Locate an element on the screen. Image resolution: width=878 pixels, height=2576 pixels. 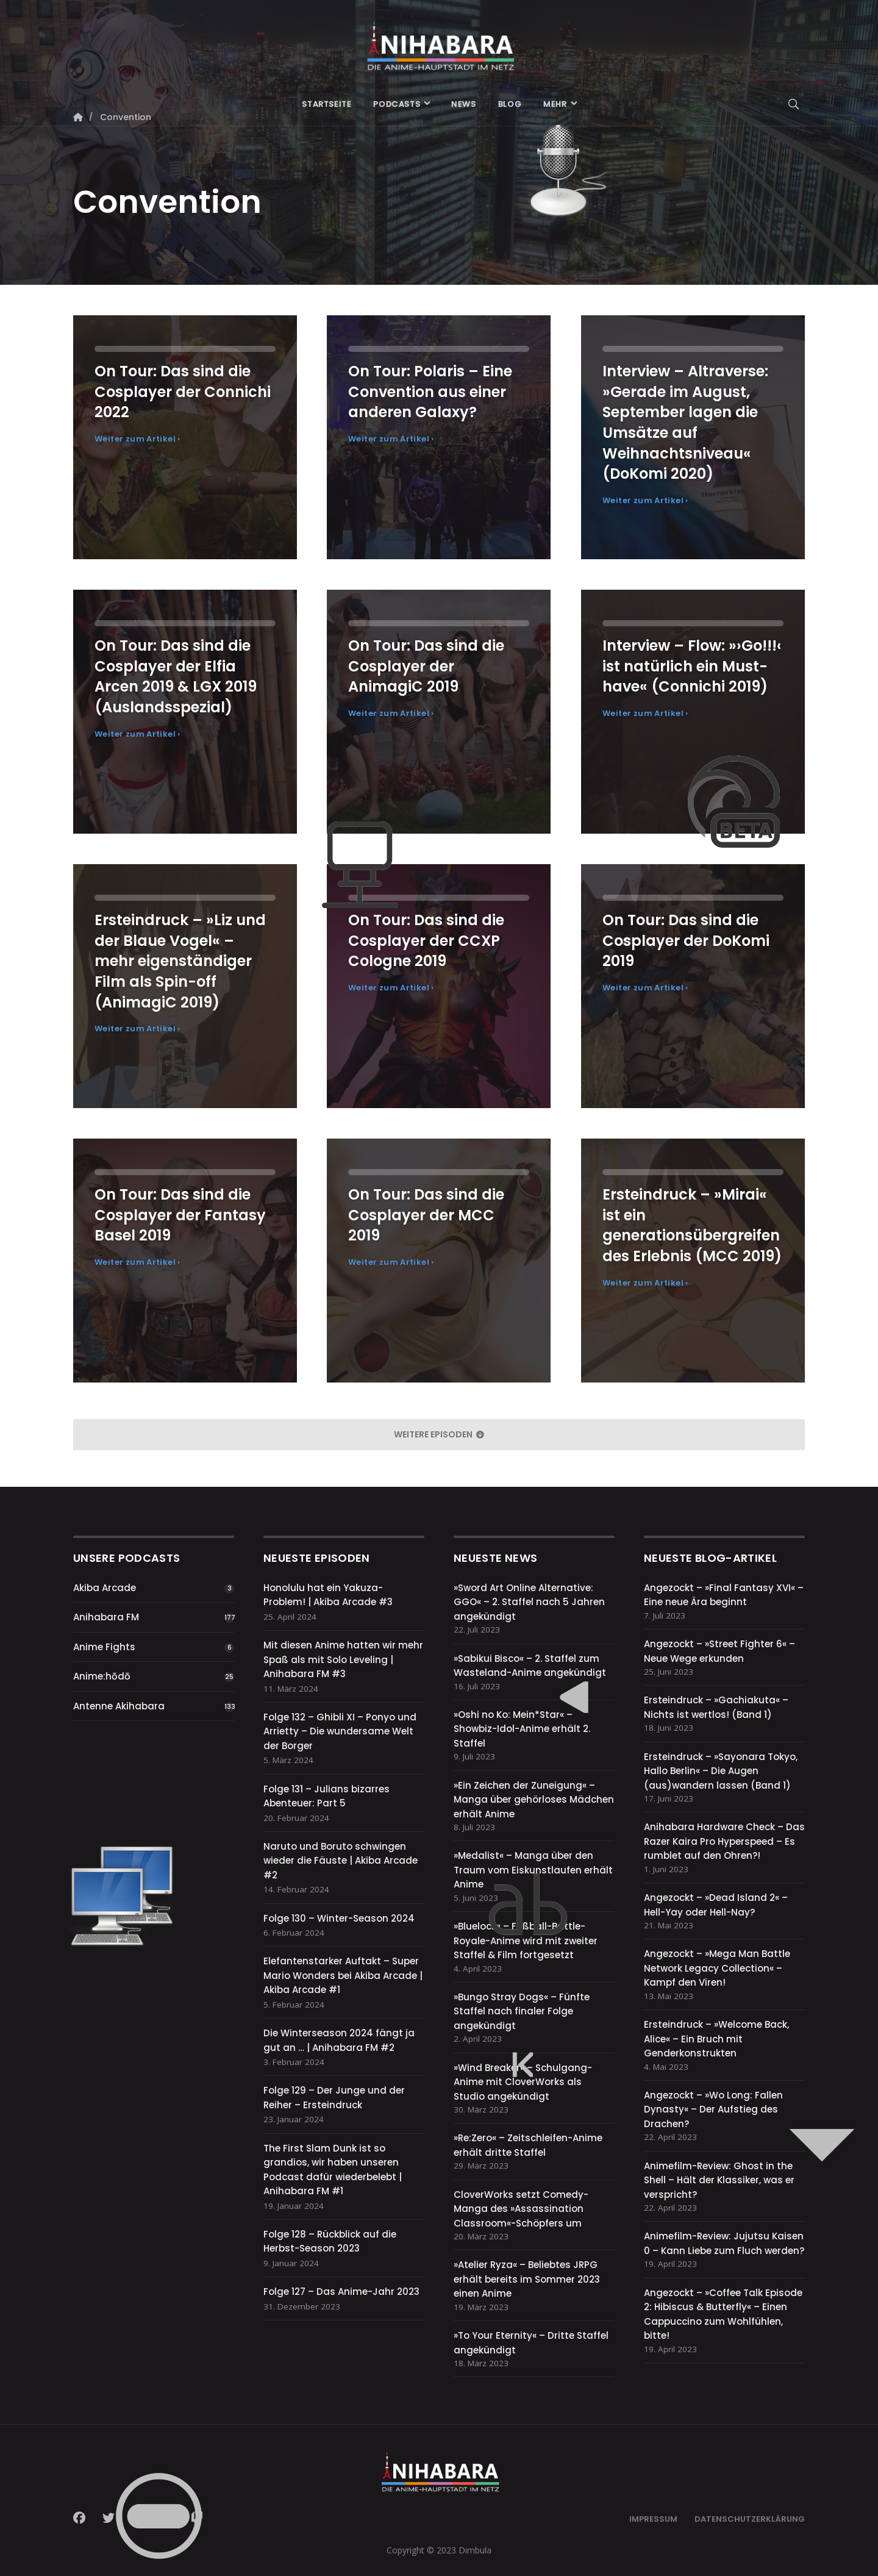
access network settings is located at coordinates (360, 865).